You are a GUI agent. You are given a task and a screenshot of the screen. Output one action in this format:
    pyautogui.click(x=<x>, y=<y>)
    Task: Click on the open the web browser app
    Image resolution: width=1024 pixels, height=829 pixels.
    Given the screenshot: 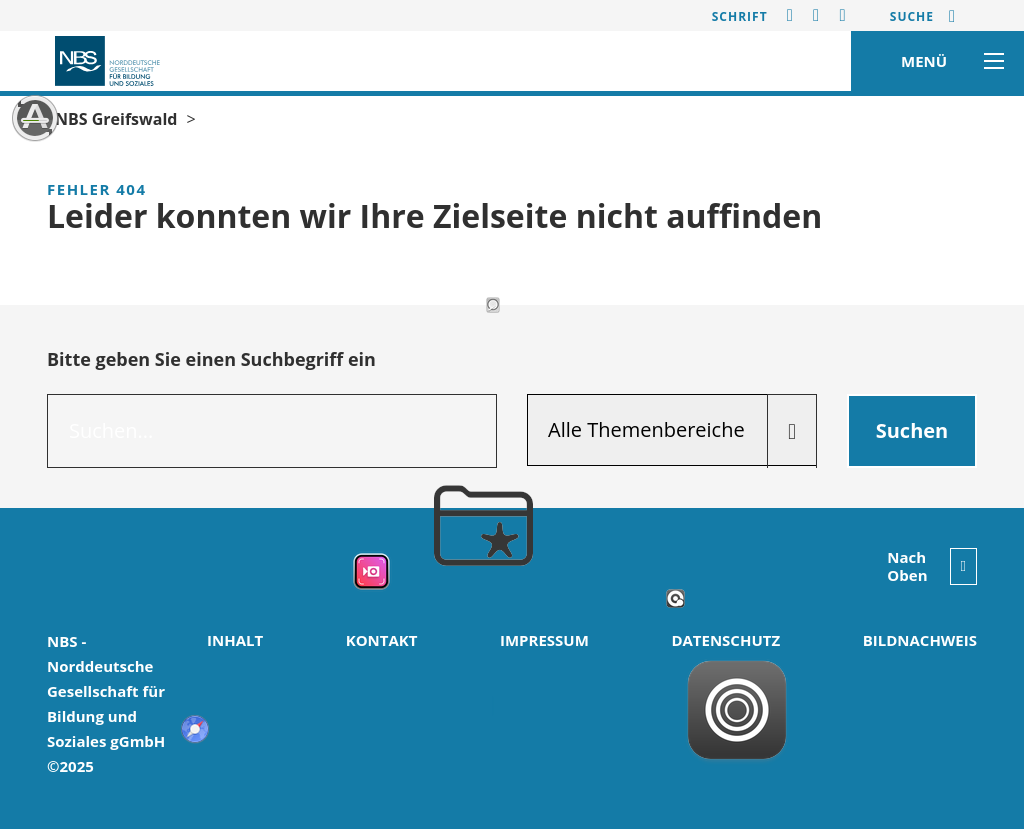 What is the action you would take?
    pyautogui.click(x=195, y=729)
    